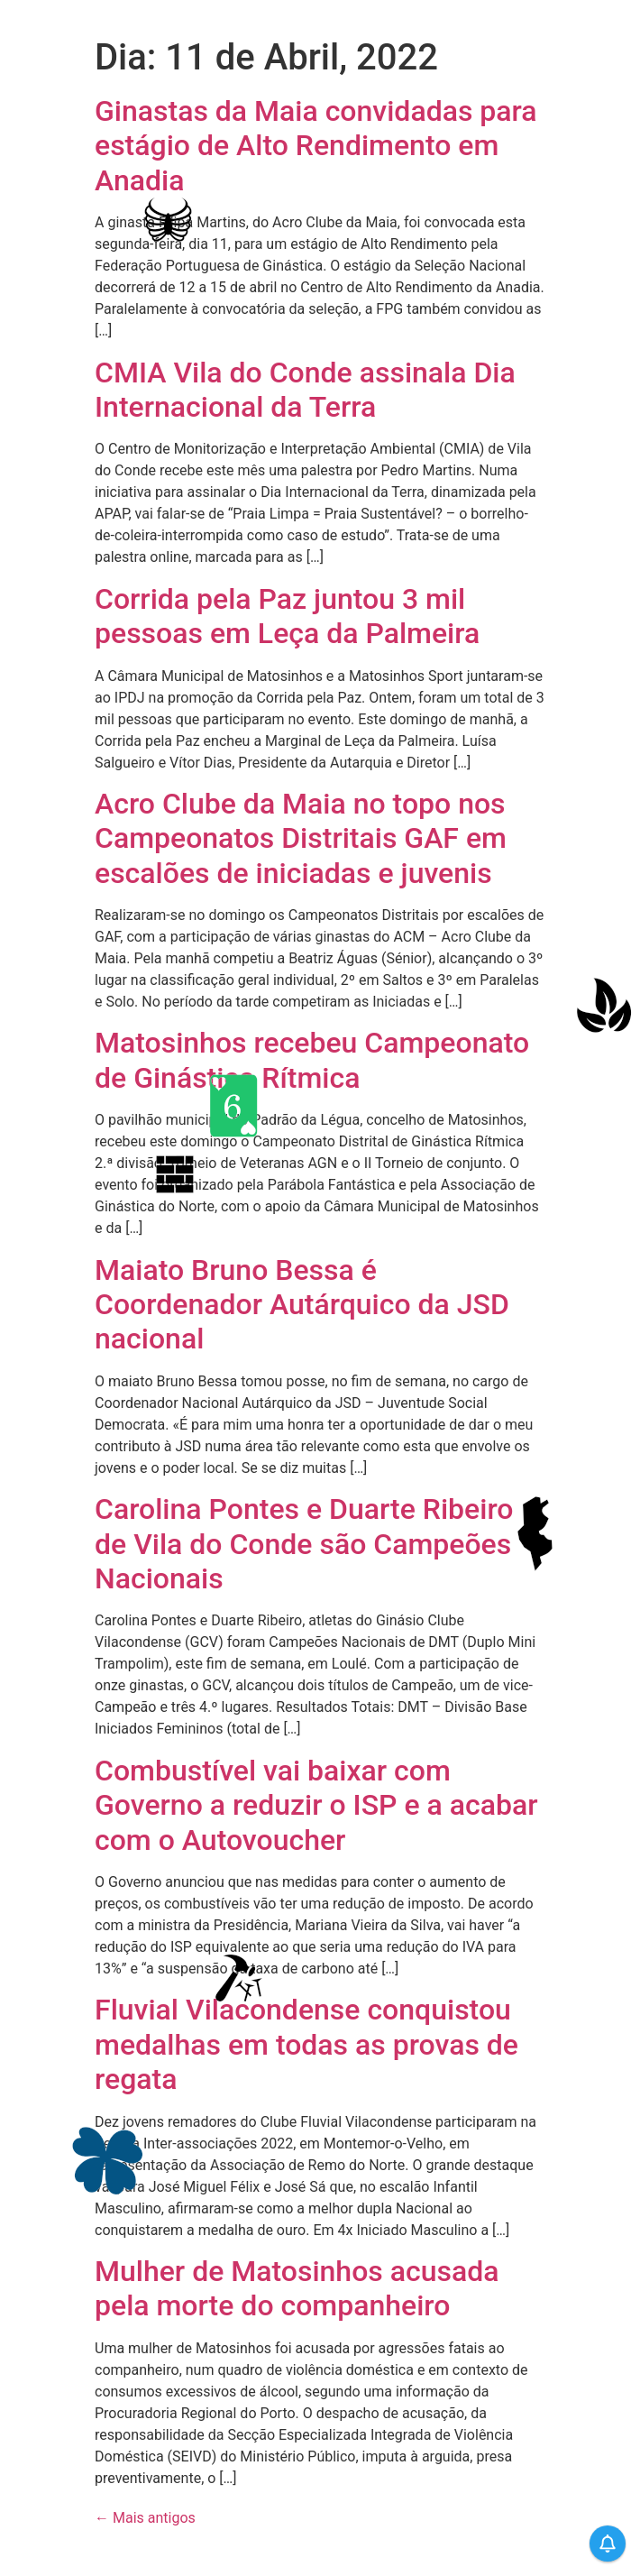 This screenshot has height=2576, width=640. I want to click on indicates a wall or barrier element in a game, so click(175, 1174).